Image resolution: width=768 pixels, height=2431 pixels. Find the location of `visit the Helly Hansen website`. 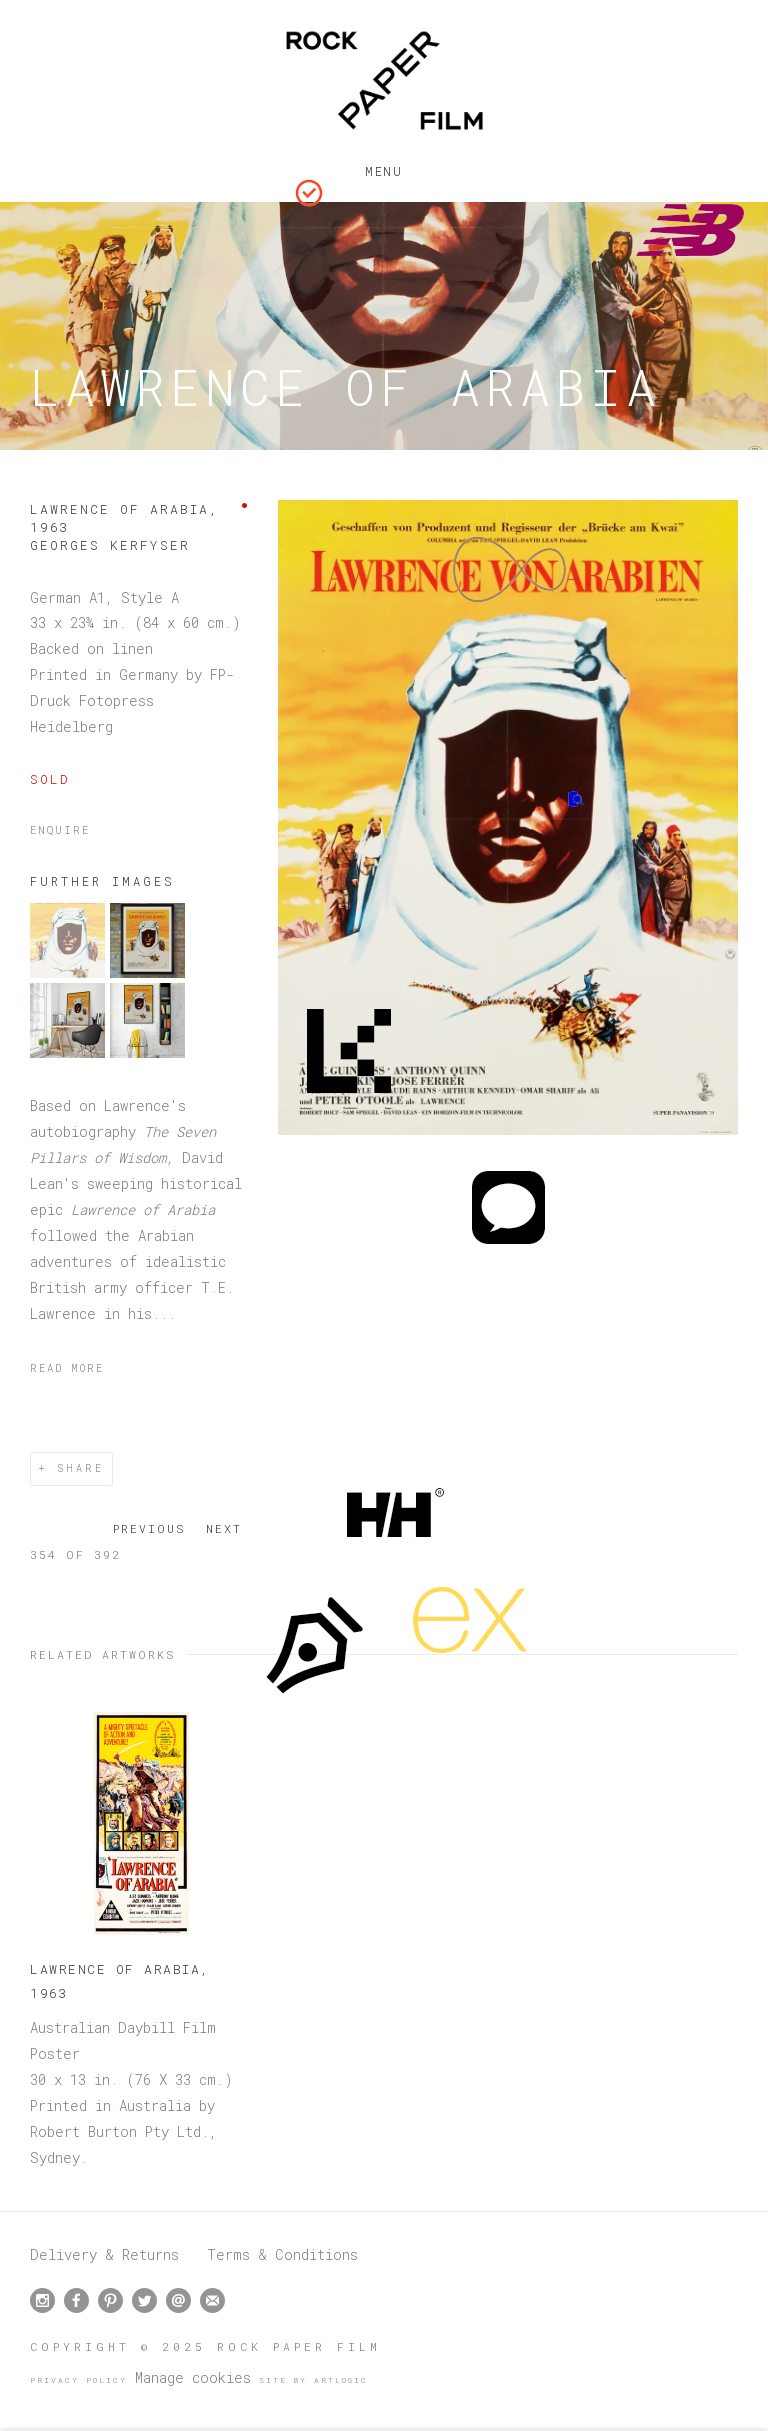

visit the Helly Hansen website is located at coordinates (395, 1512).